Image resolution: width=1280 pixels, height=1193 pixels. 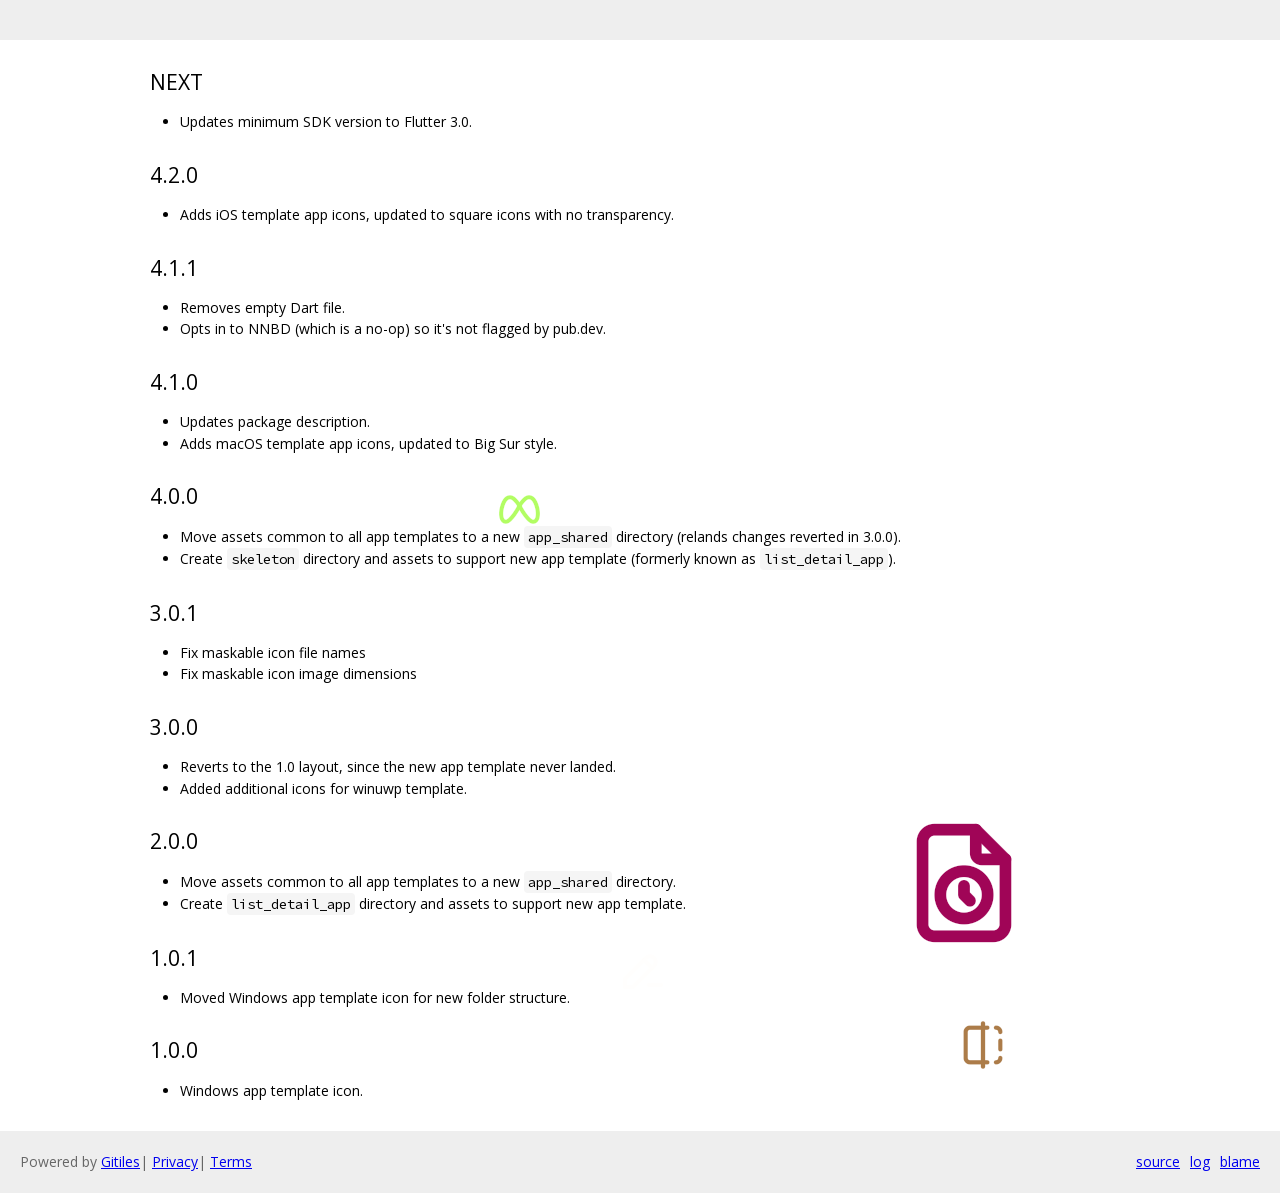 I want to click on view file history or recent changes, so click(x=964, y=883).